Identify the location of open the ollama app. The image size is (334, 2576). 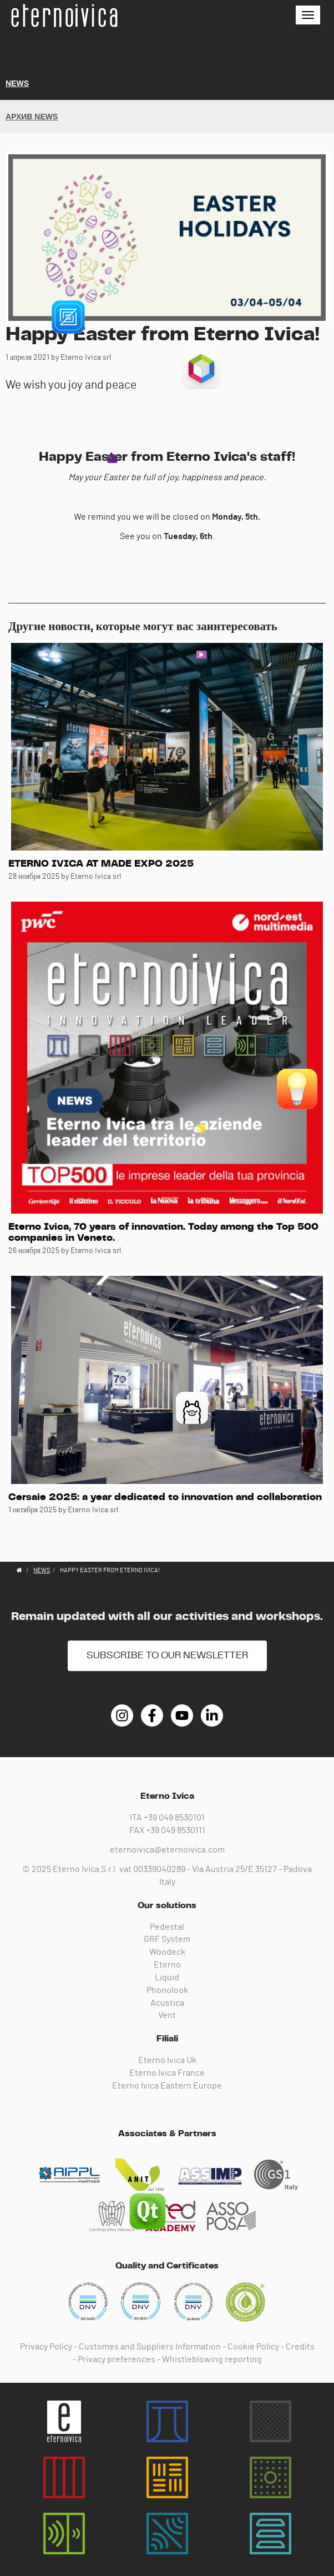
(192, 1408).